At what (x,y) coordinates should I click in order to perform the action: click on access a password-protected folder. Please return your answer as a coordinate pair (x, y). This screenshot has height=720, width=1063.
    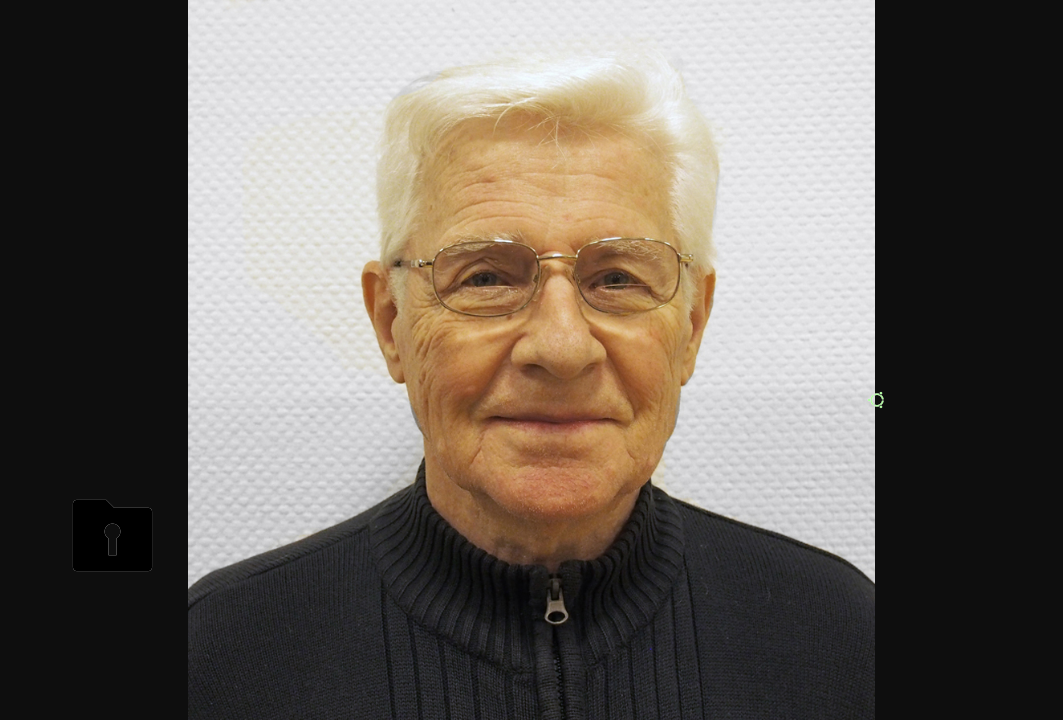
    Looking at the image, I should click on (112, 535).